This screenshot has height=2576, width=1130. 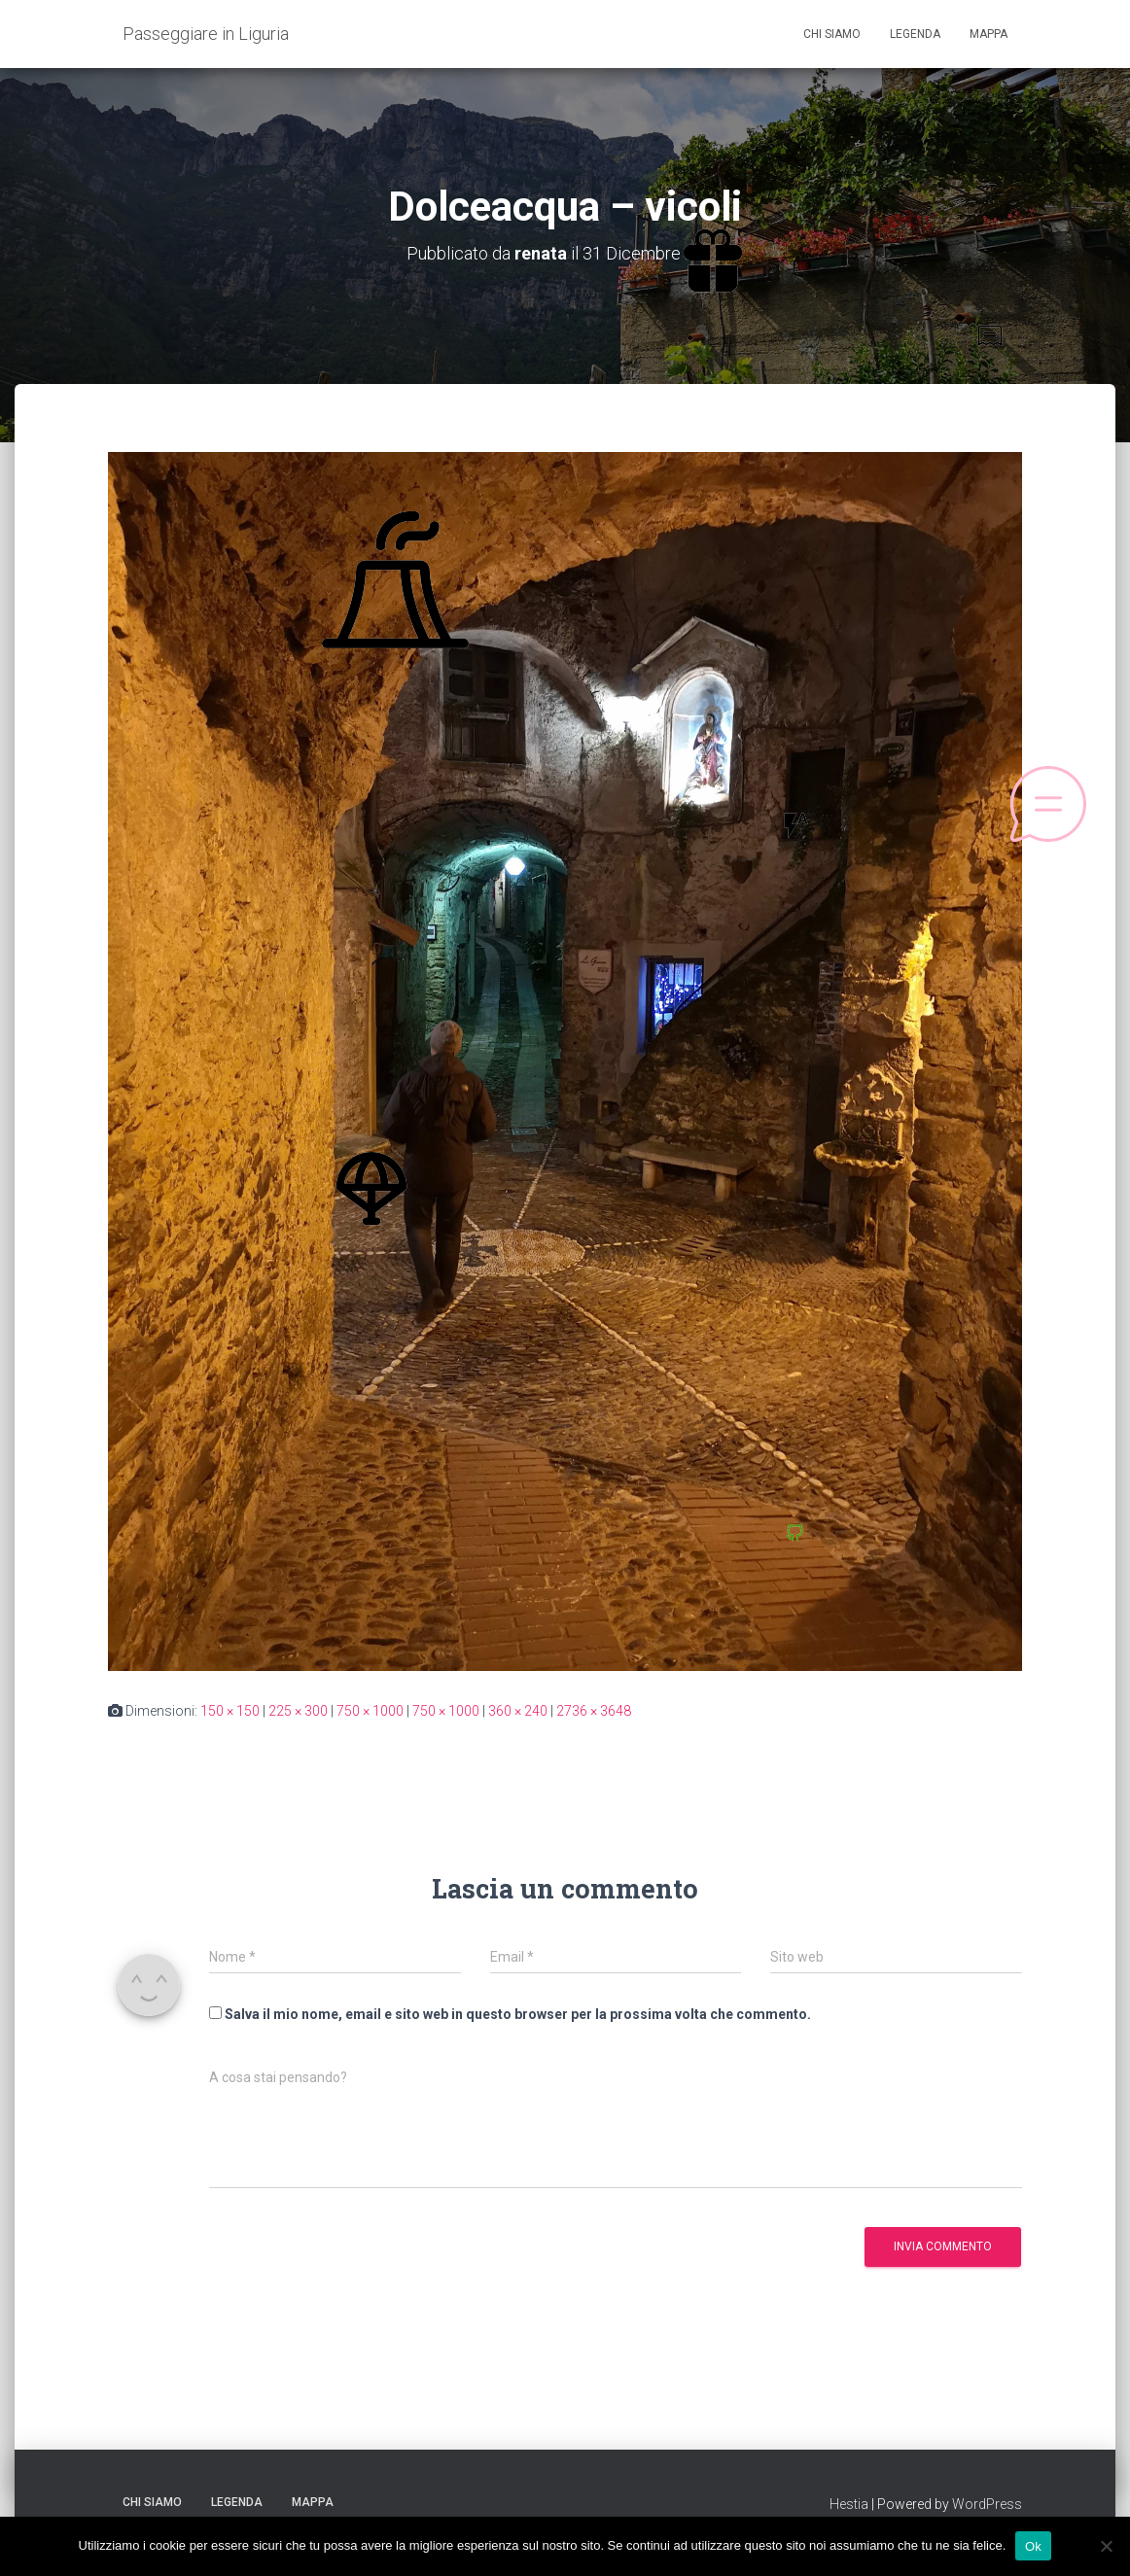 I want to click on set camera flash to automatic mode, so click(x=795, y=825).